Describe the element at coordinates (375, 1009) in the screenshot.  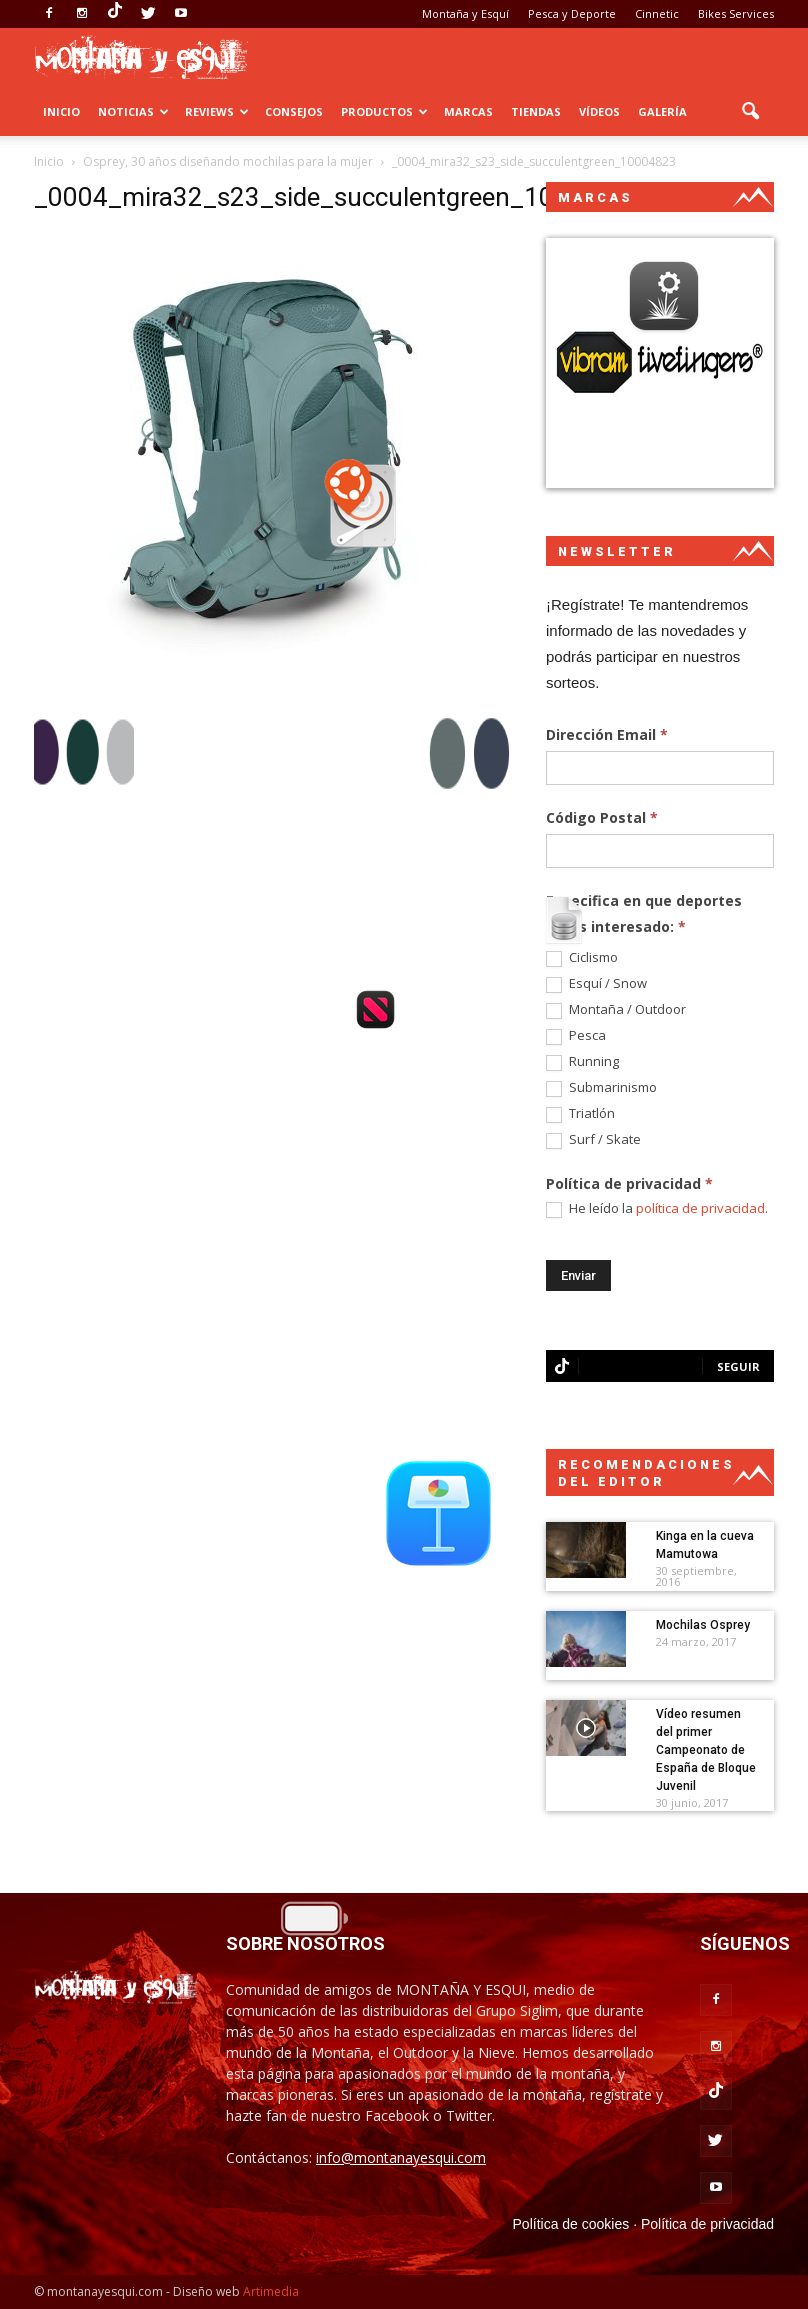
I see `open the Apple News app` at that location.